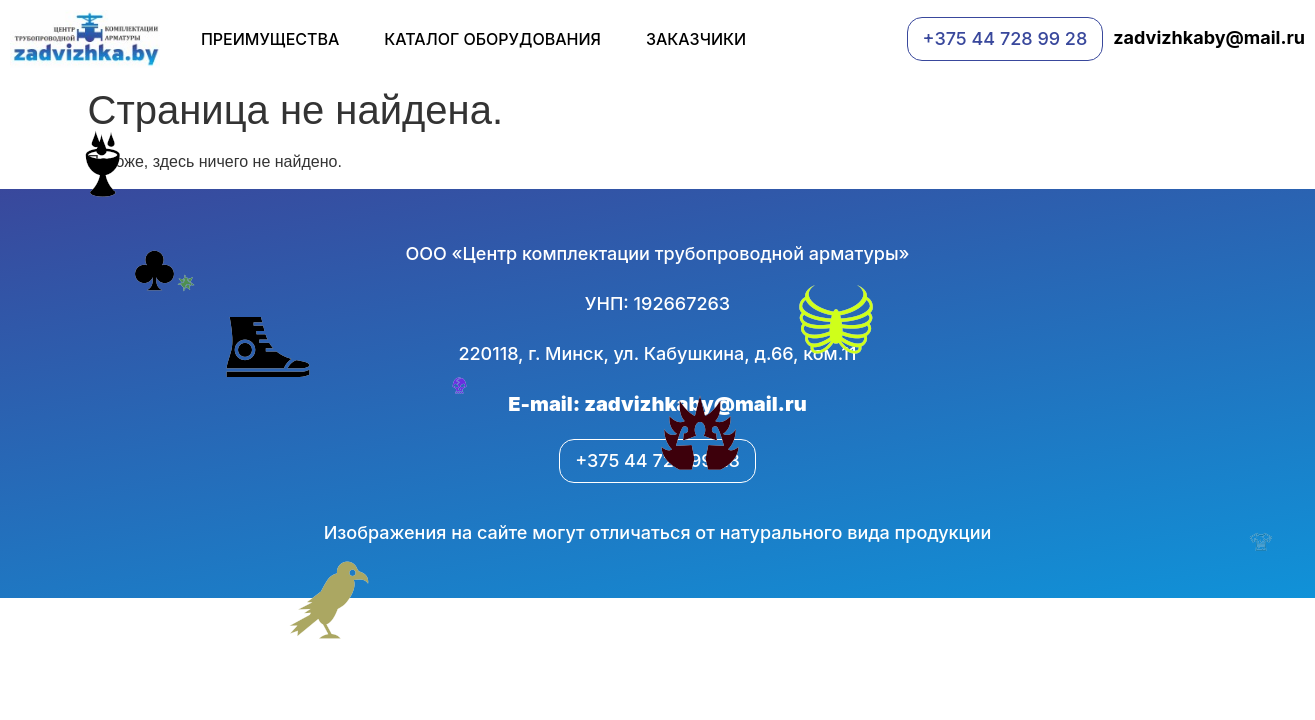  I want to click on select mace weapon in game inventory, so click(186, 283).